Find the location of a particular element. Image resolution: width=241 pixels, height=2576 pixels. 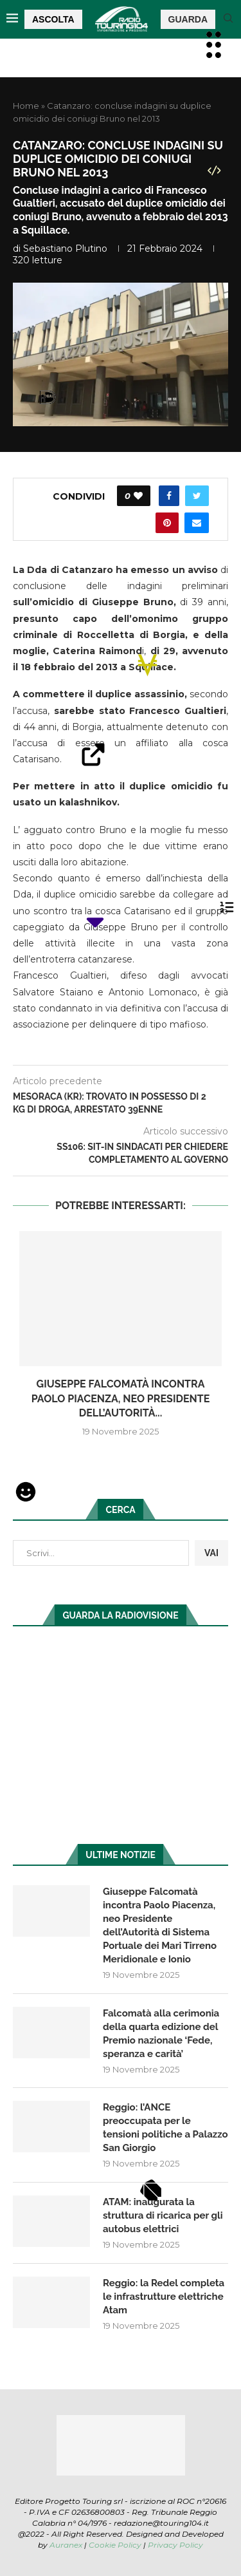

add an emoji or reaction is located at coordinates (26, 1492).